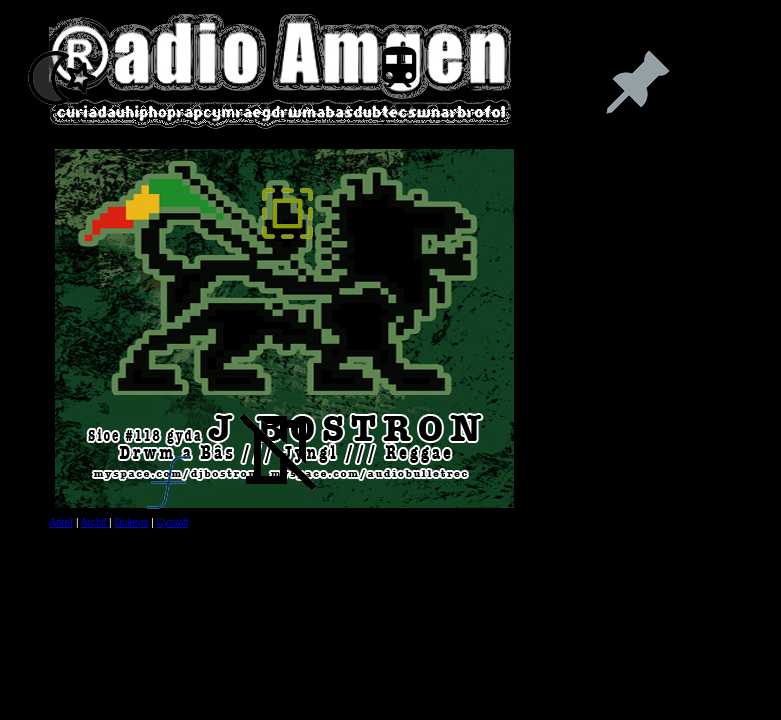  Describe the element at coordinates (638, 82) in the screenshot. I see `pin an item to keep it visible` at that location.